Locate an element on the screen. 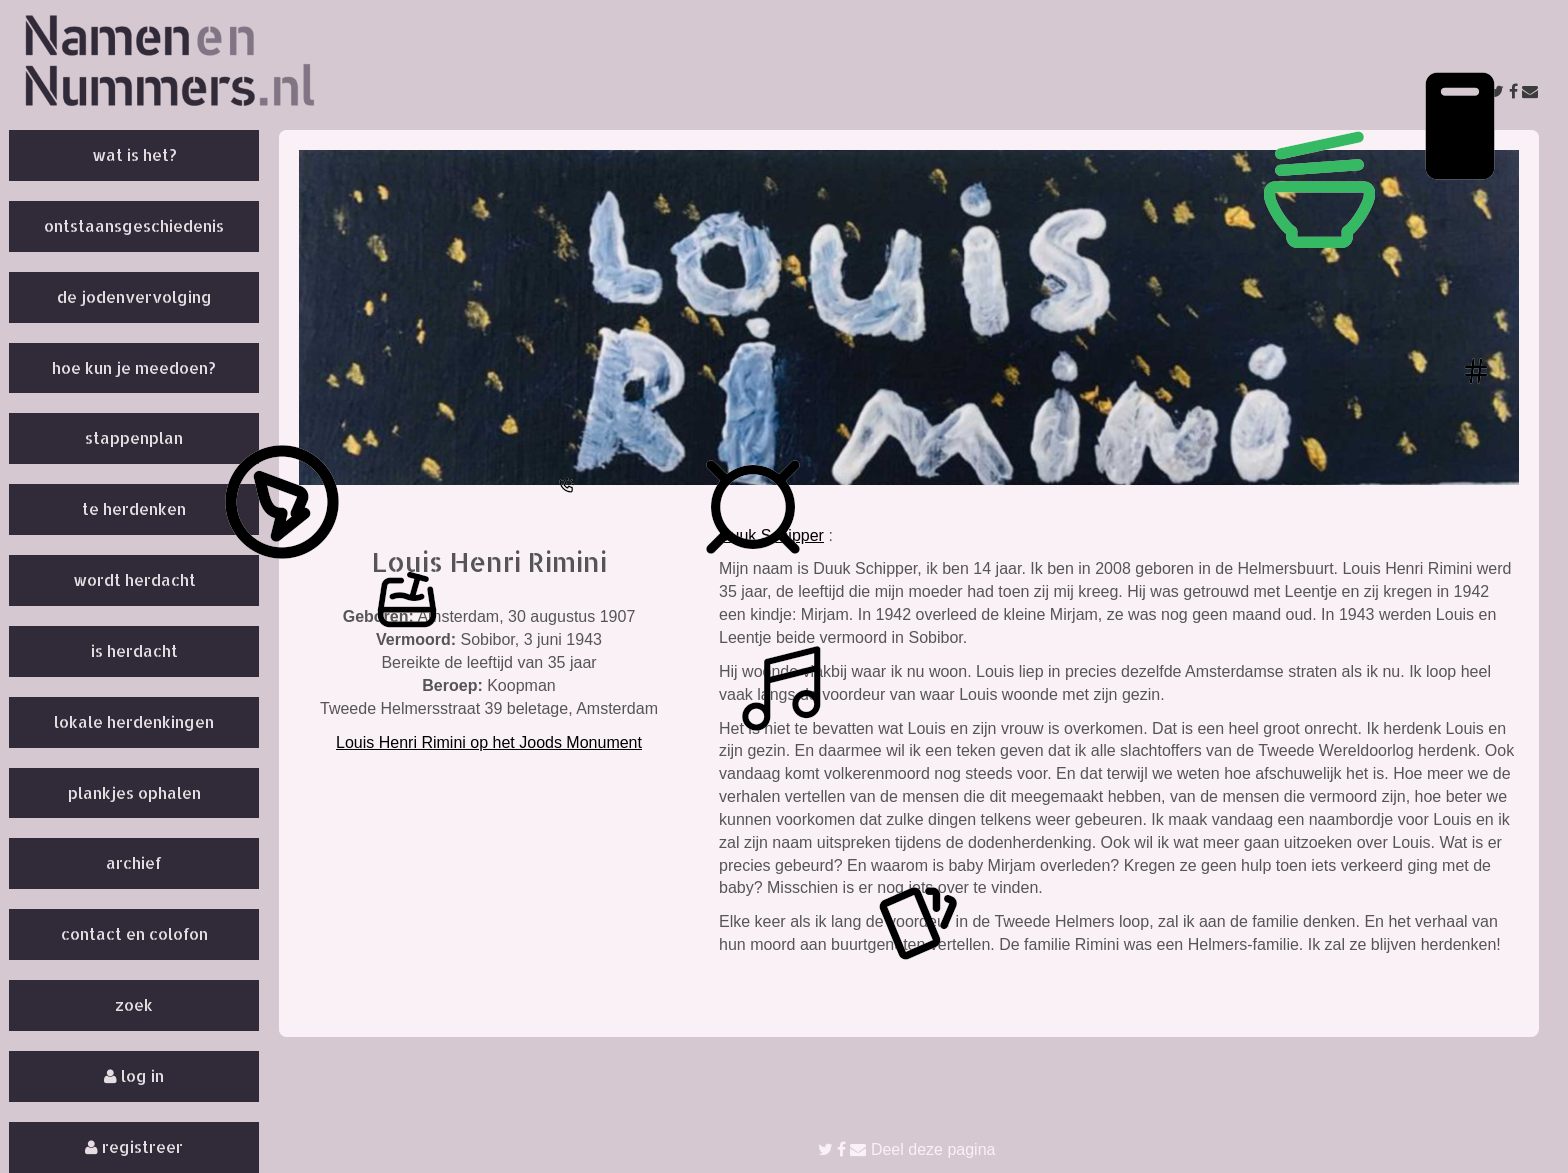 The height and width of the screenshot is (1173, 1568). select or change currency type is located at coordinates (753, 507).